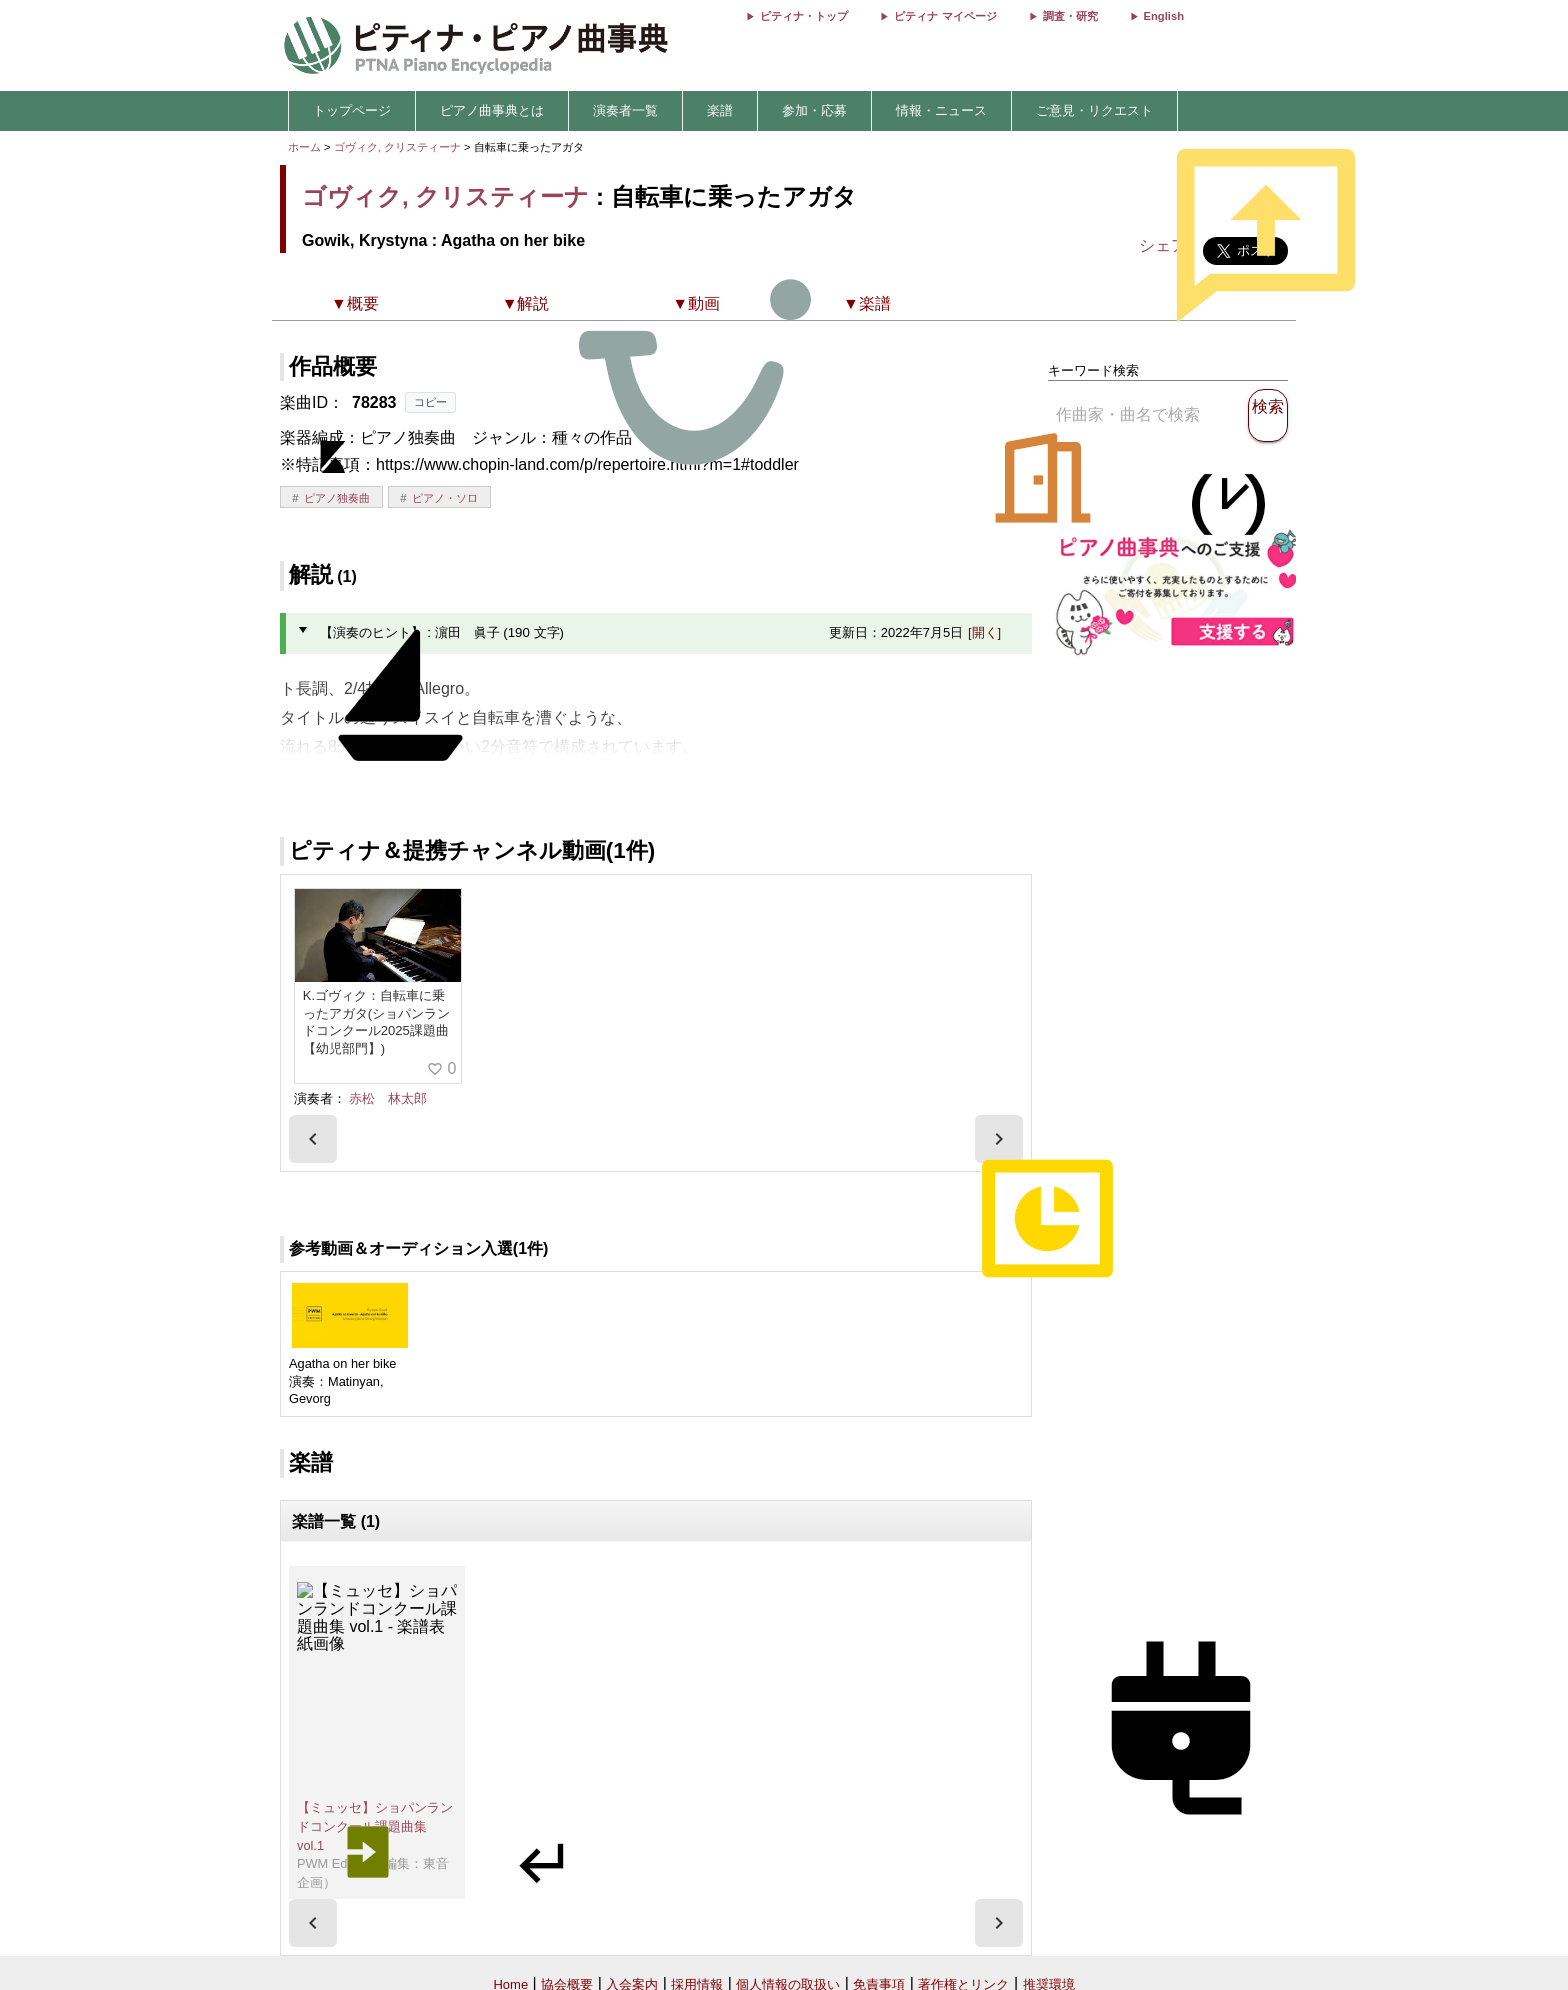 The image size is (1568, 1990). I want to click on upload a file to the chat, so click(1266, 229).